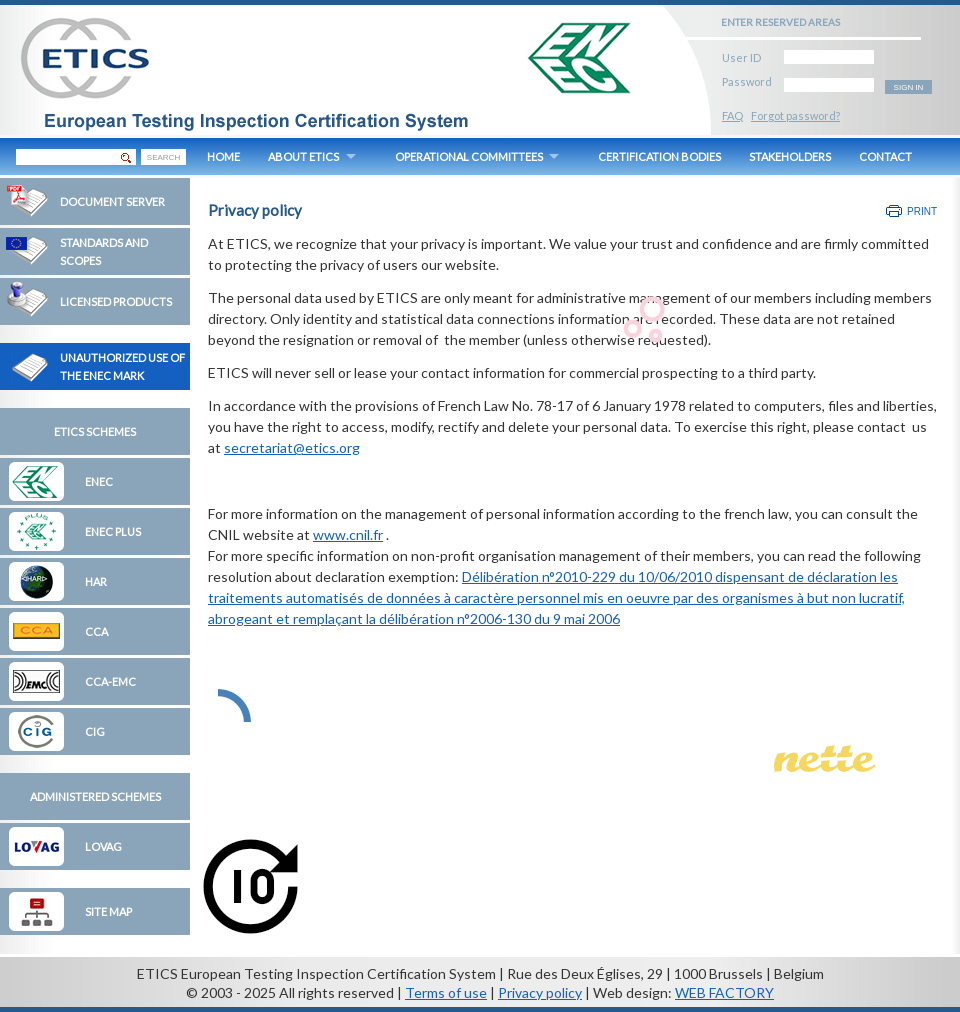 The image size is (960, 1012). What do you see at coordinates (250, 886) in the screenshot?
I see `skip forward 10 seconds` at bounding box center [250, 886].